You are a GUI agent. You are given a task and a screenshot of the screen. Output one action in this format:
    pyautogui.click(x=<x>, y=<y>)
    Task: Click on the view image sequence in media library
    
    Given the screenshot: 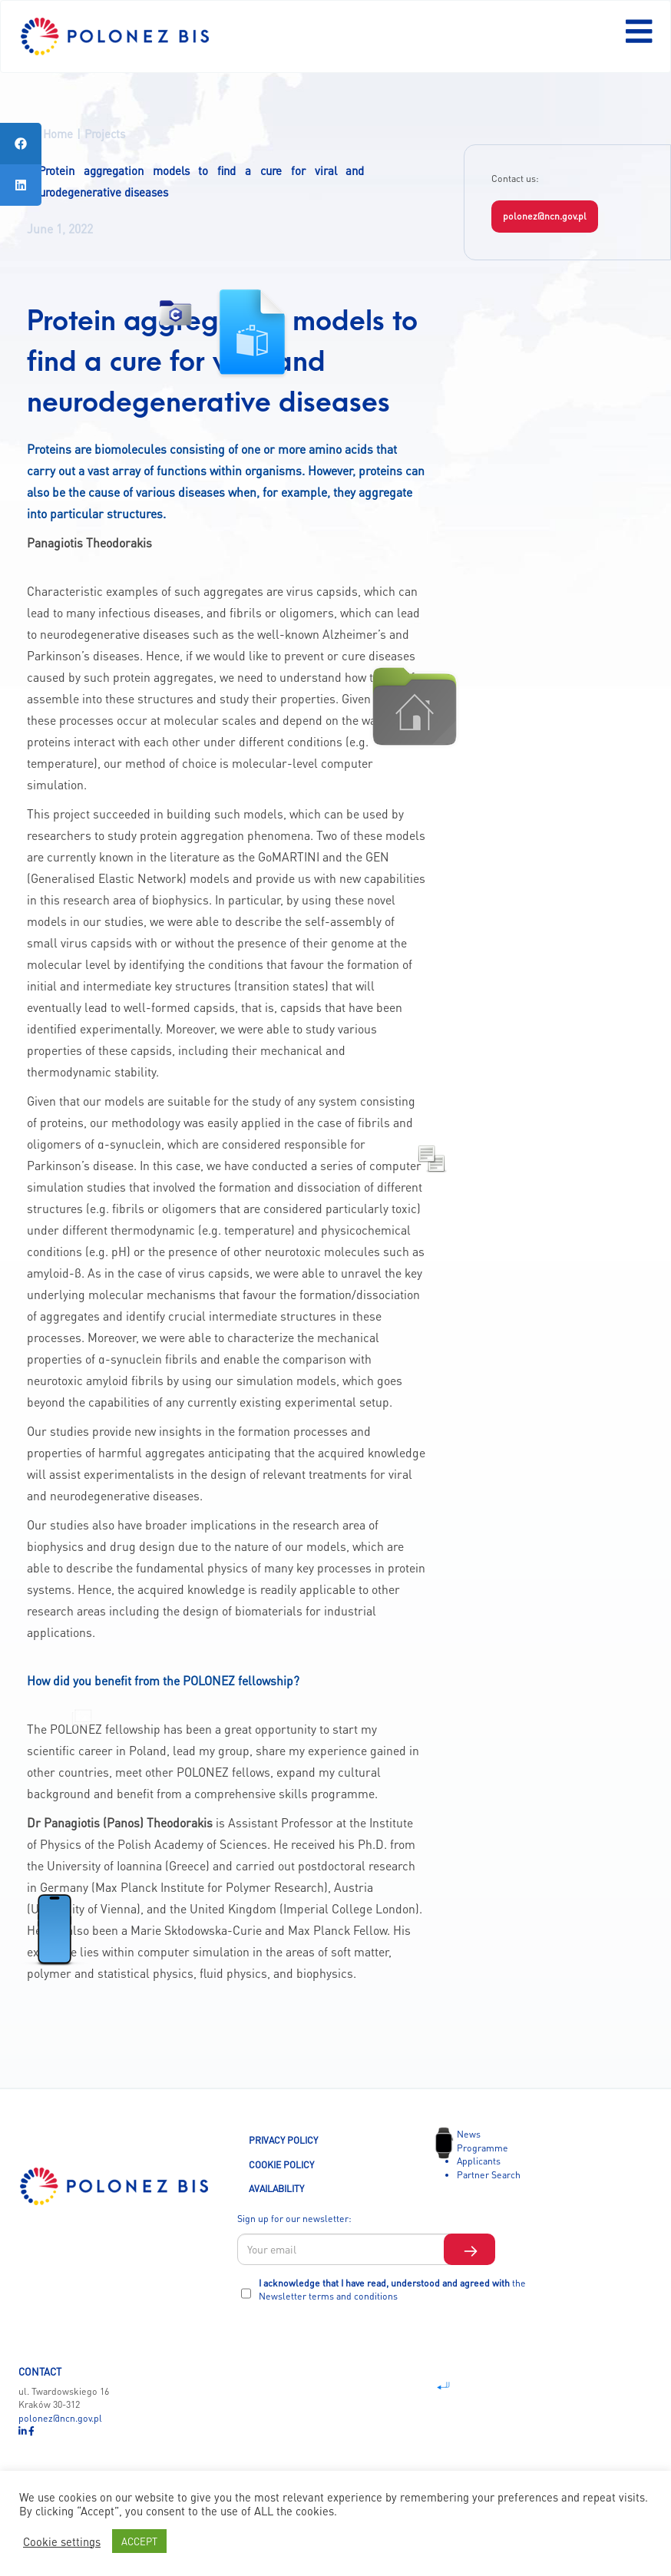 What is the action you would take?
    pyautogui.click(x=81, y=1717)
    